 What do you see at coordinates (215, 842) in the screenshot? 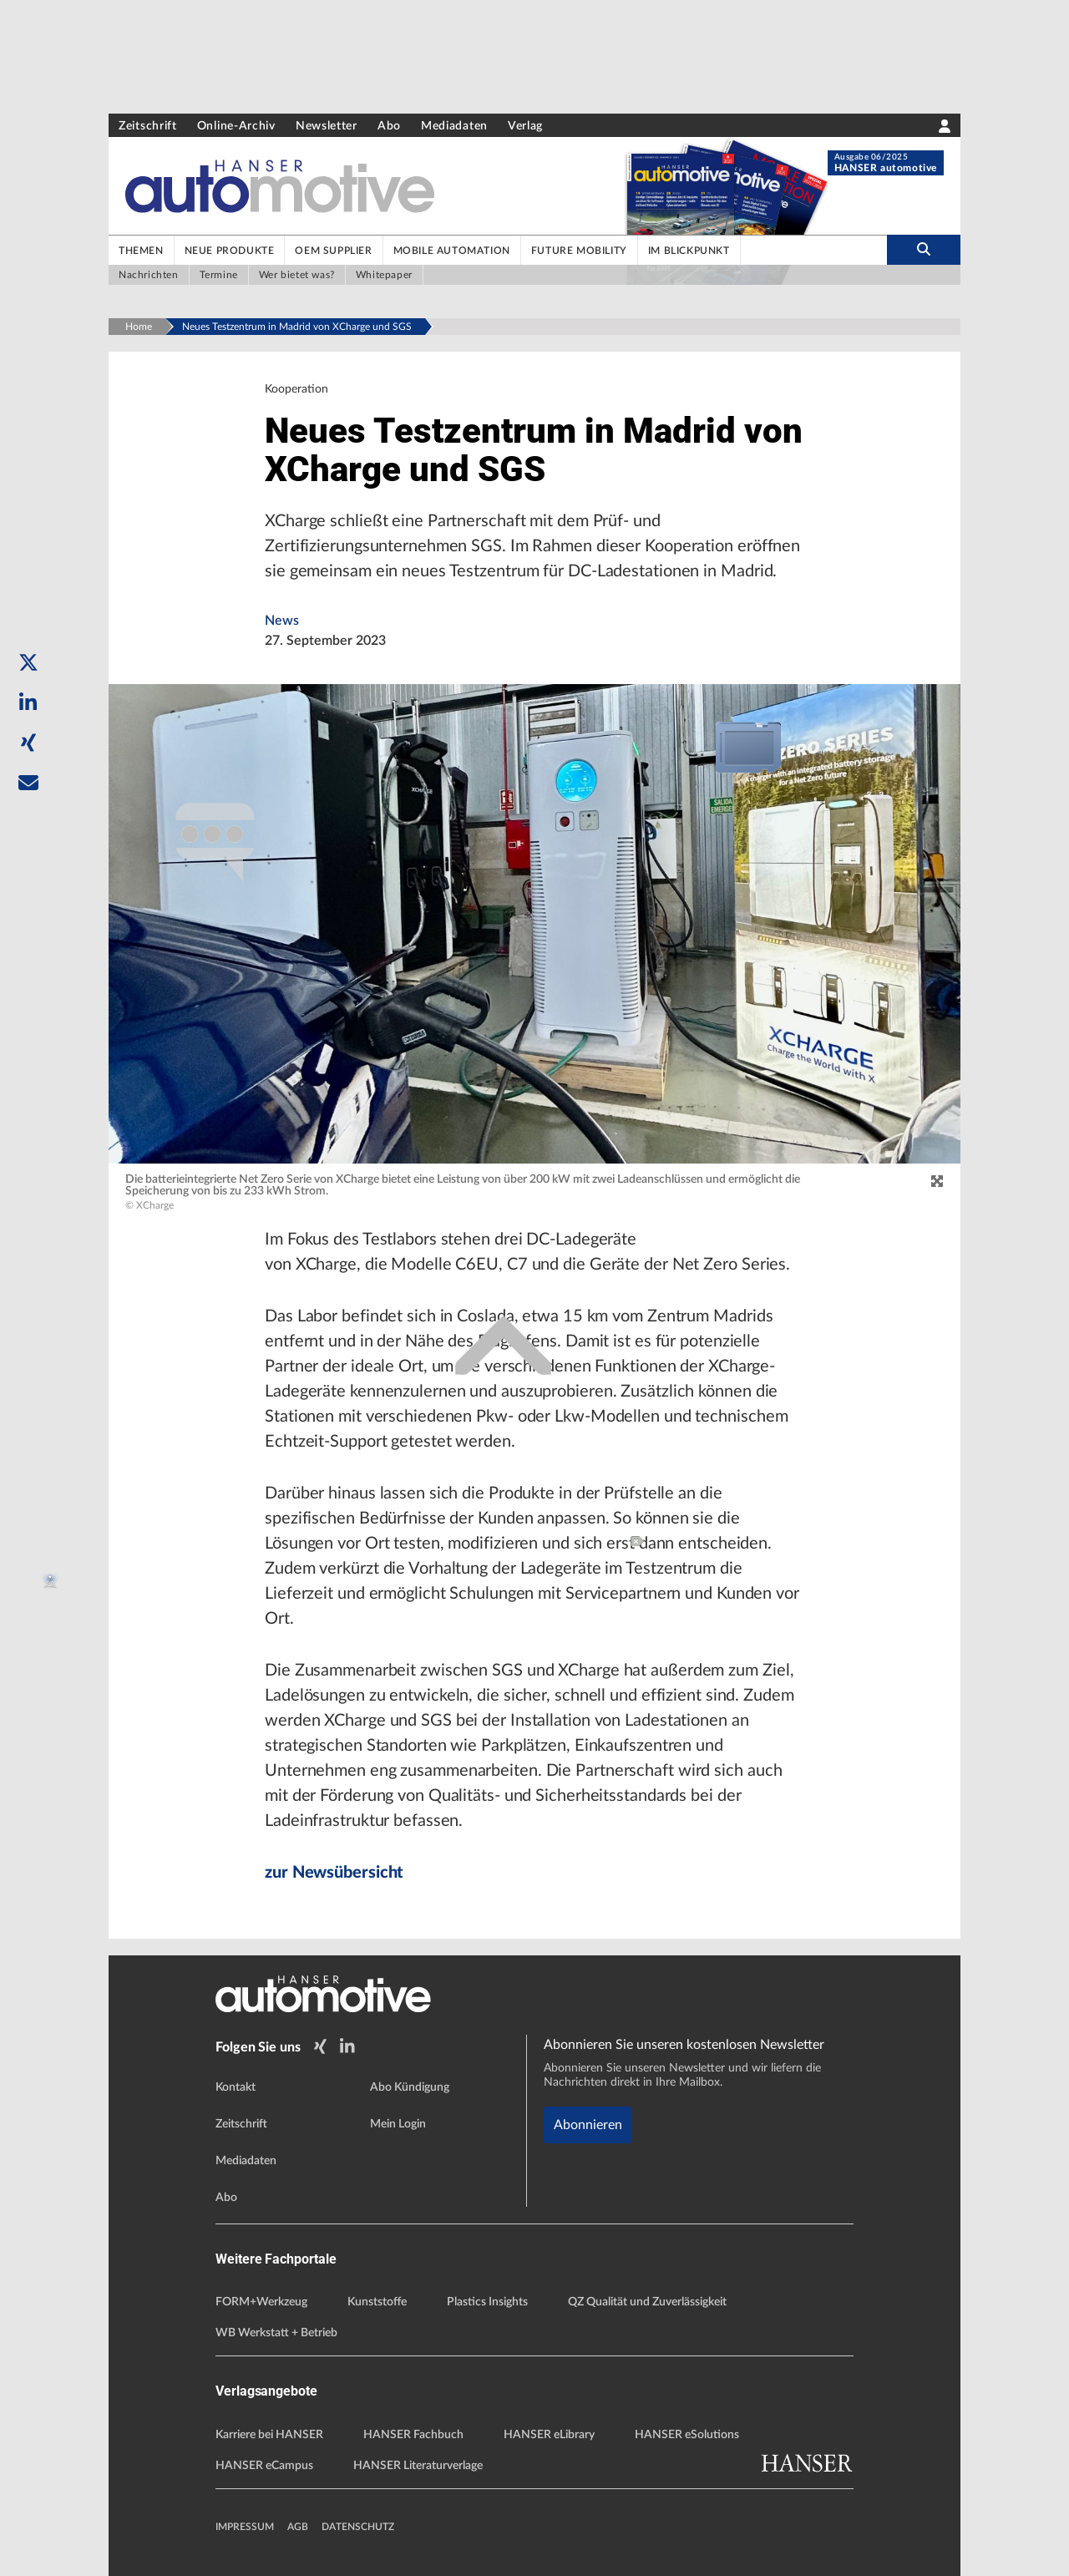
I see `indicates a pending message or chat request` at bounding box center [215, 842].